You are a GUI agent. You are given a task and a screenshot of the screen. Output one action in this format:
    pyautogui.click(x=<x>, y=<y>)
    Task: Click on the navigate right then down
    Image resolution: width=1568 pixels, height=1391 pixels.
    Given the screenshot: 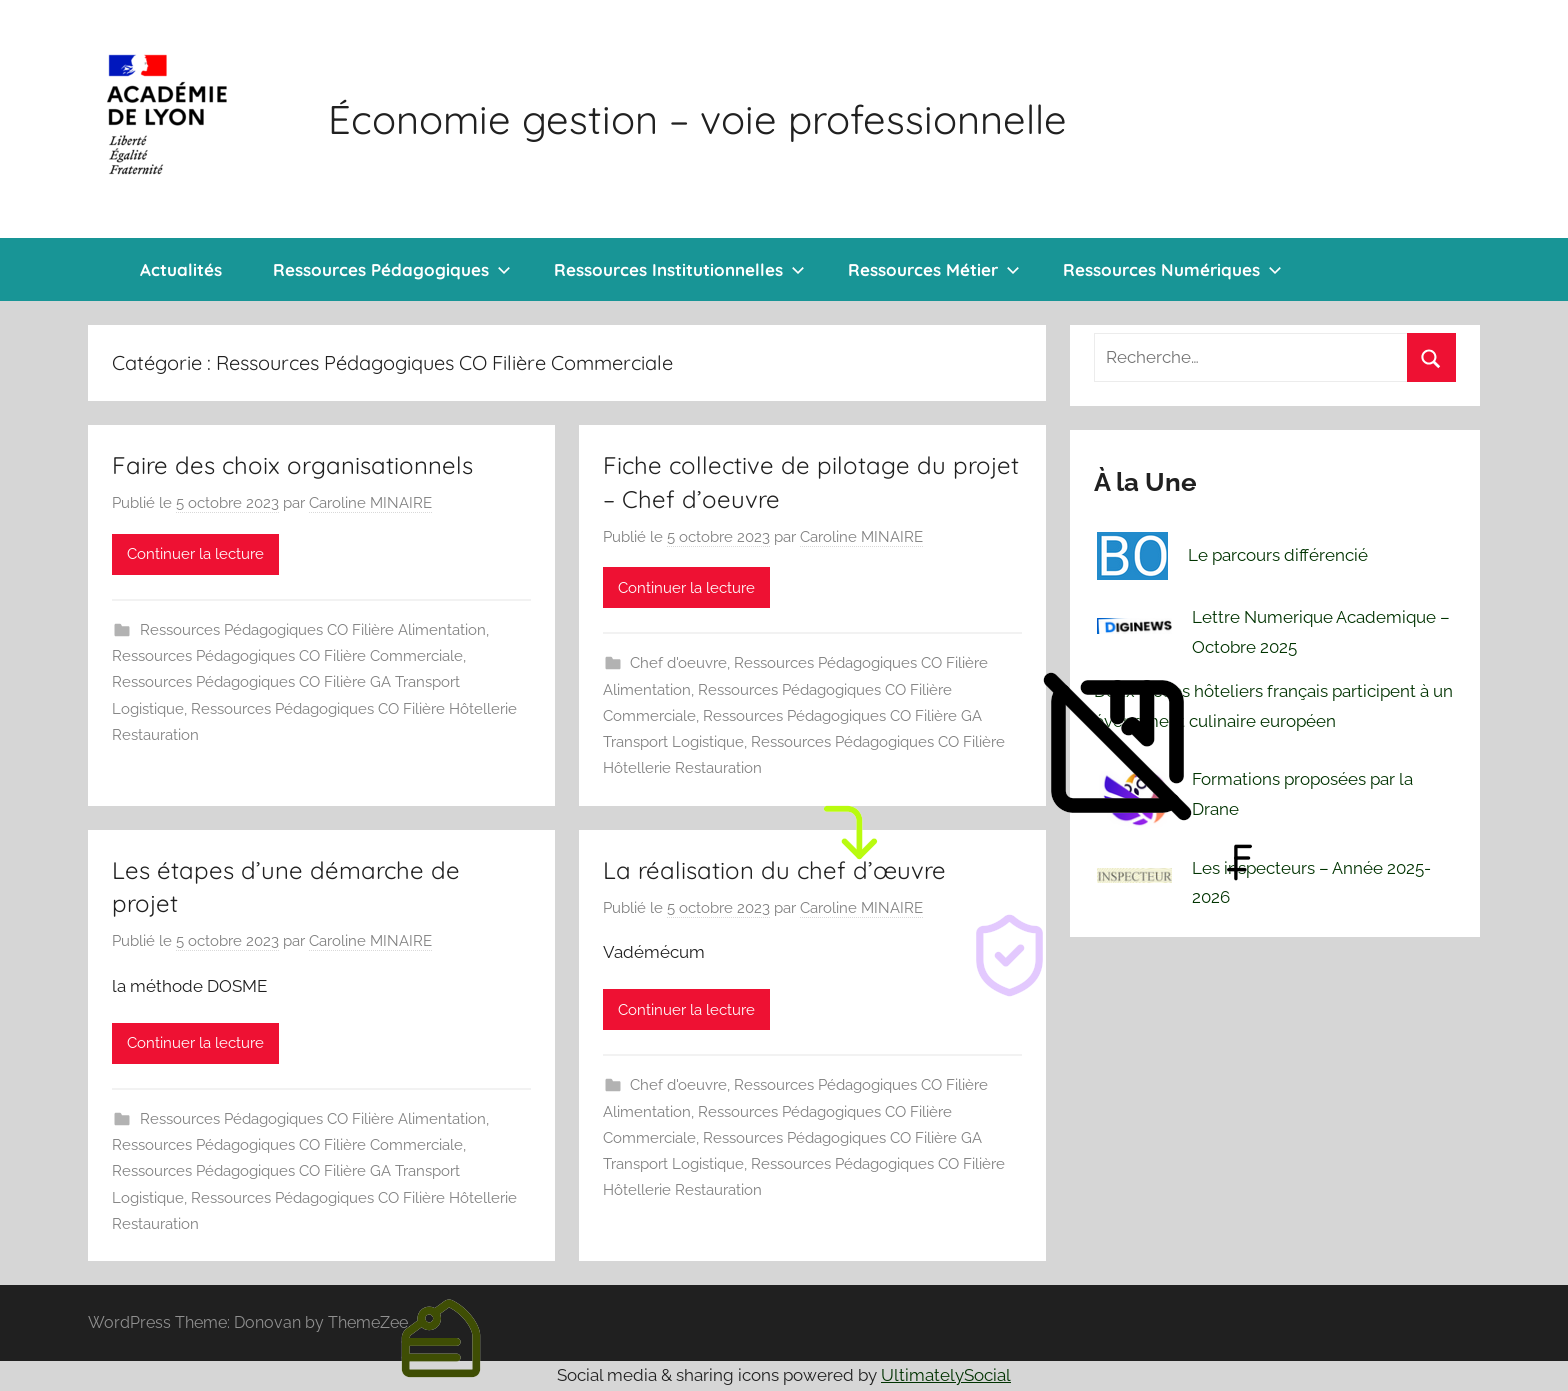 What is the action you would take?
    pyautogui.click(x=850, y=832)
    